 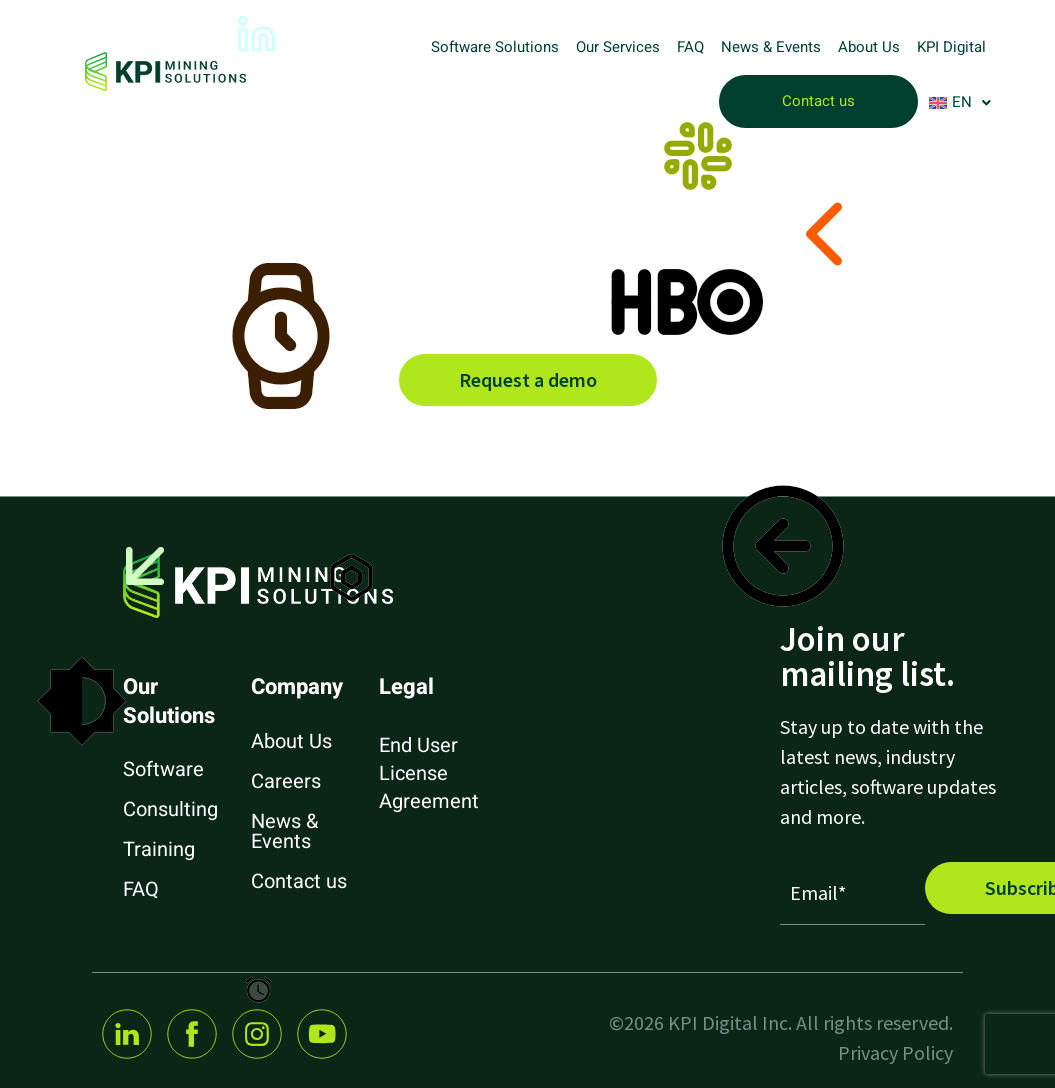 What do you see at coordinates (698, 156) in the screenshot?
I see `open Slack messaging app` at bounding box center [698, 156].